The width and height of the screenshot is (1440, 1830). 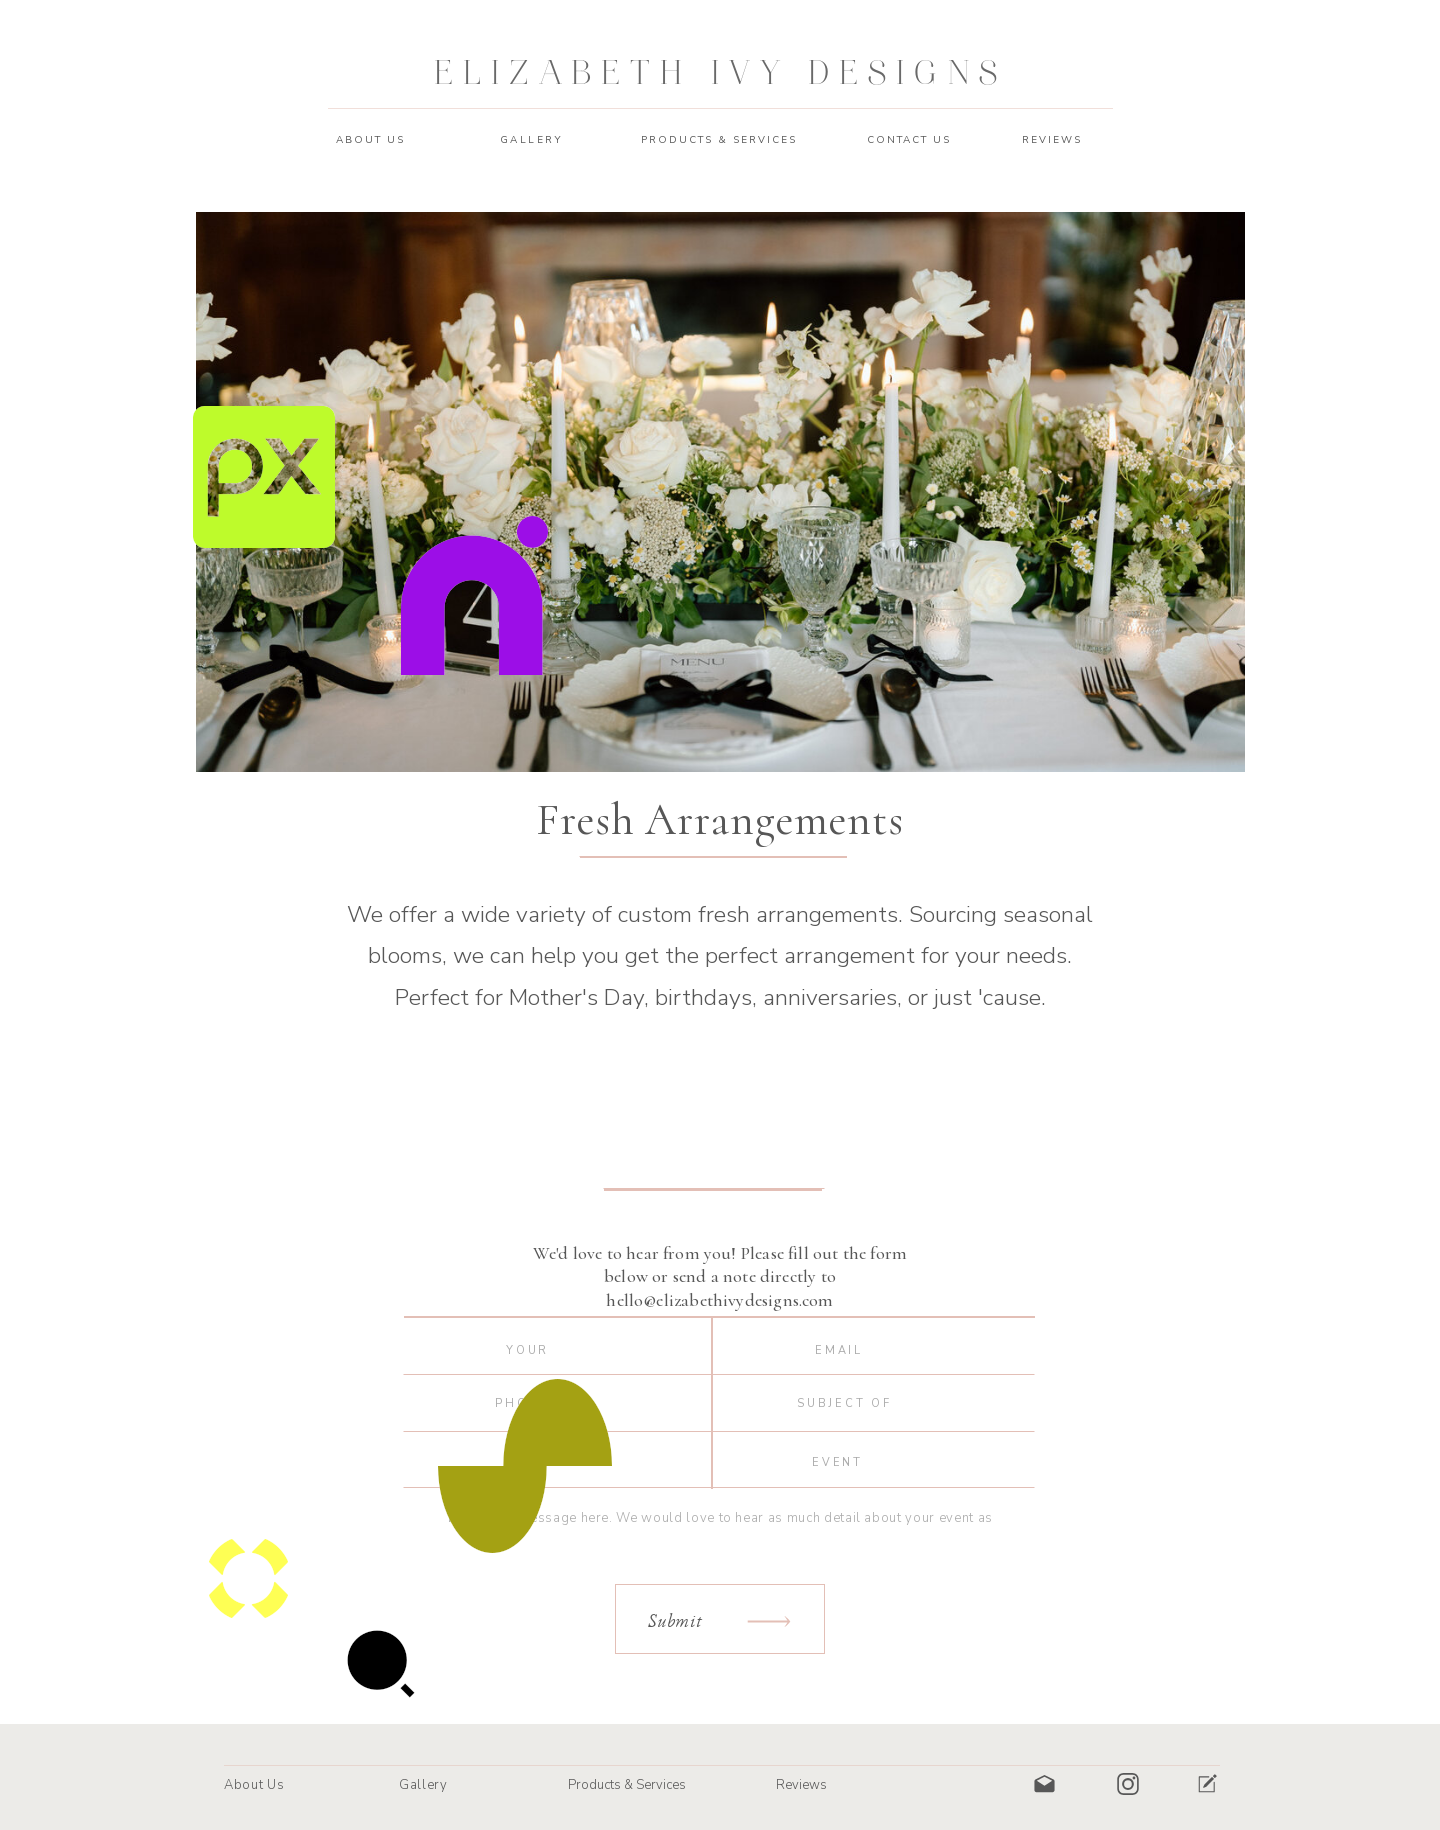 What do you see at coordinates (380, 1663) in the screenshot?
I see `search for content or items` at bounding box center [380, 1663].